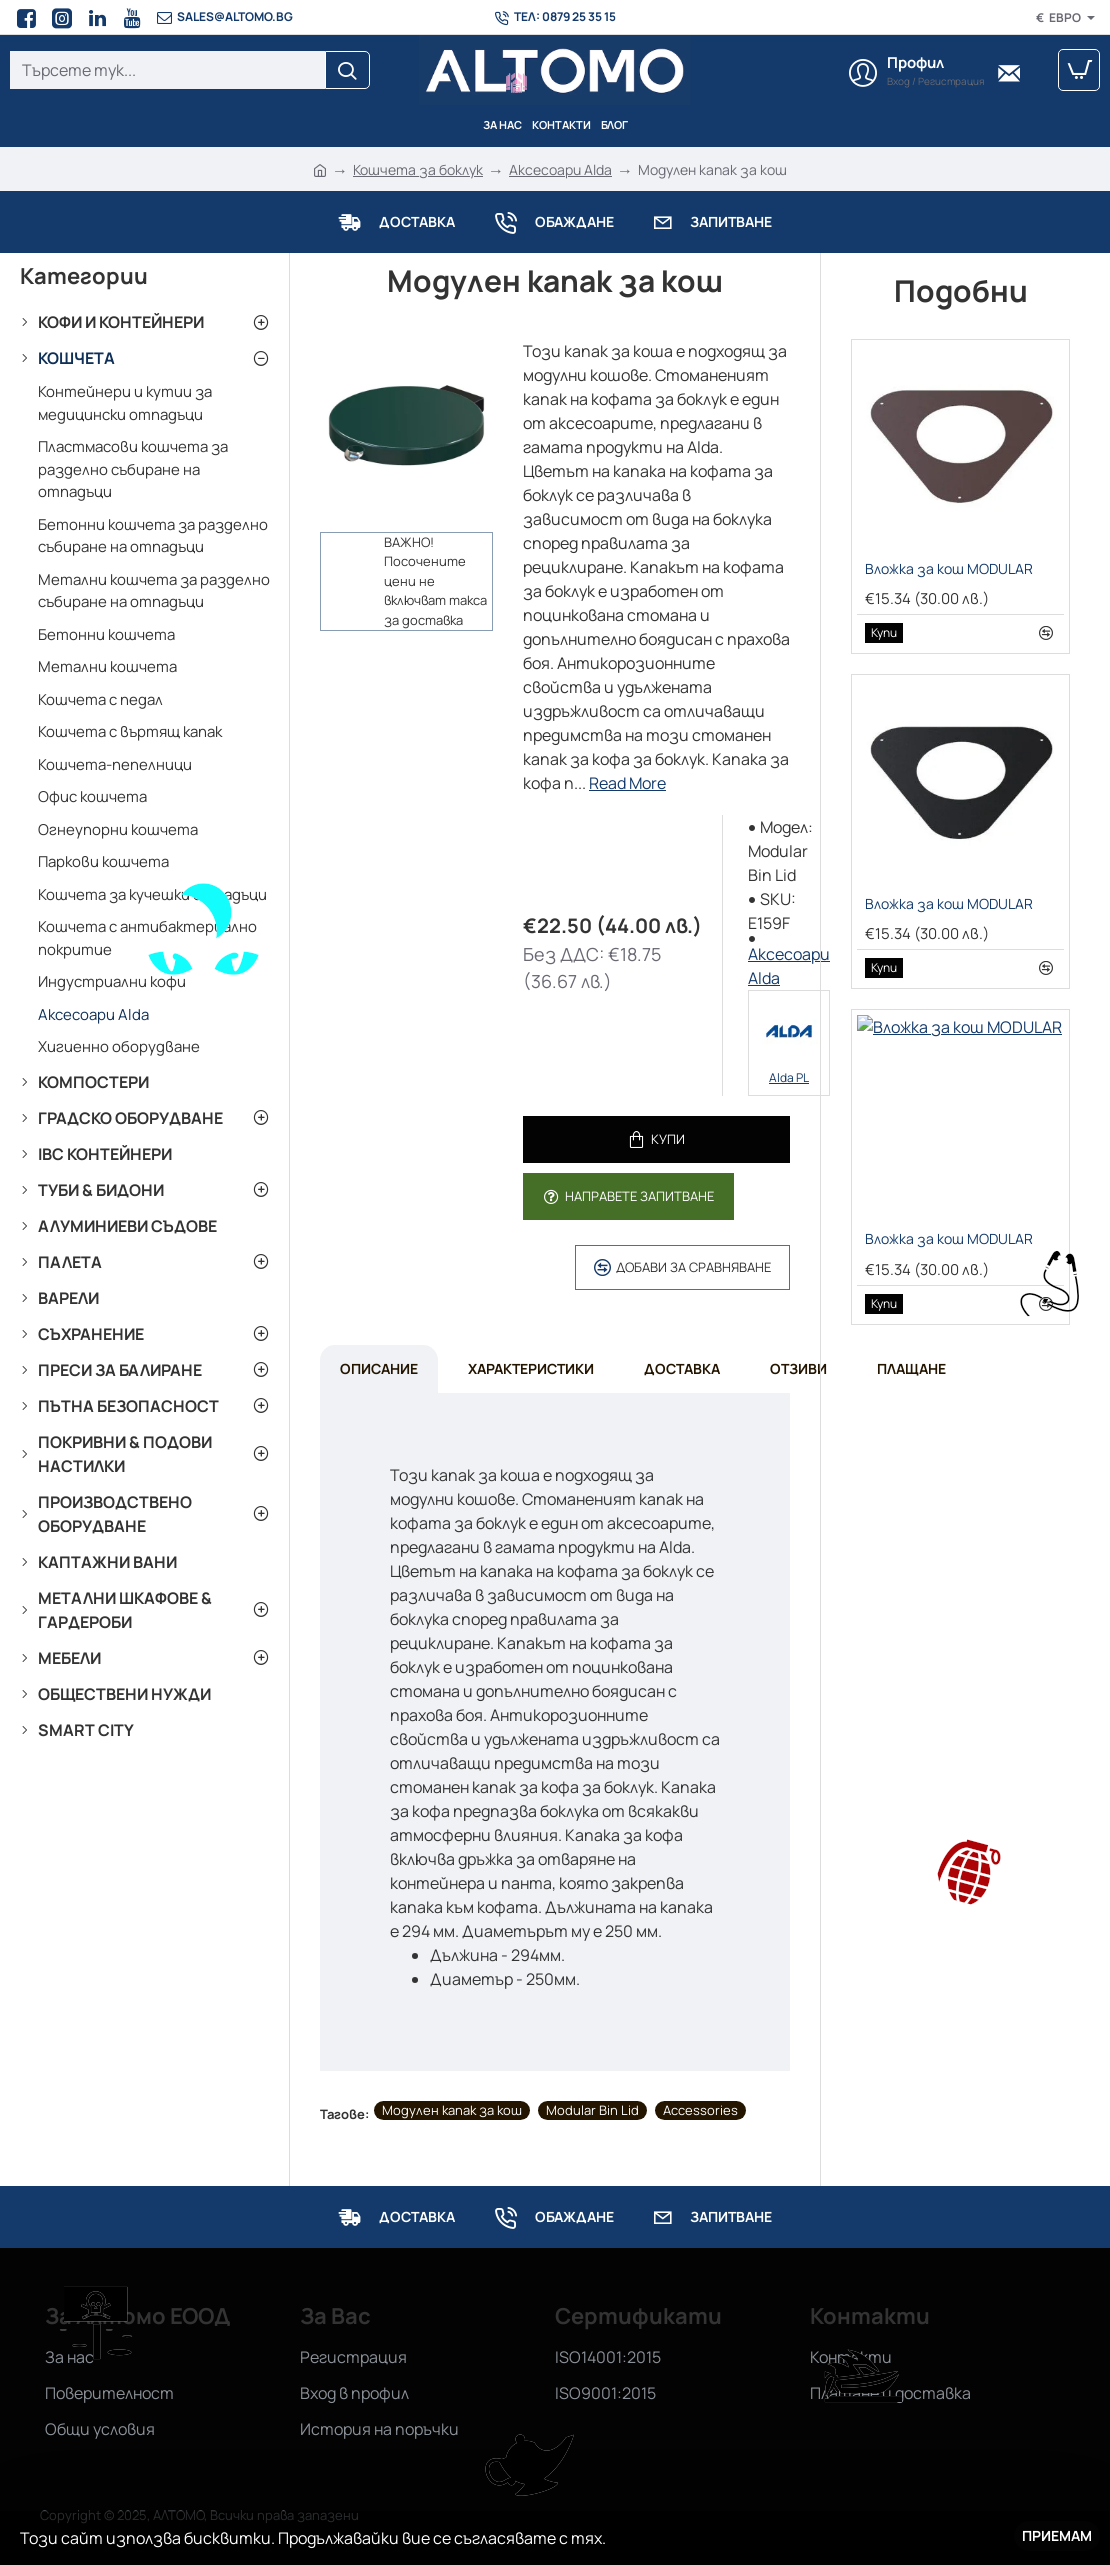 The height and width of the screenshot is (2565, 1110). What do you see at coordinates (863, 2363) in the screenshot?
I see `select speedboat or watercraft vehicle` at bounding box center [863, 2363].